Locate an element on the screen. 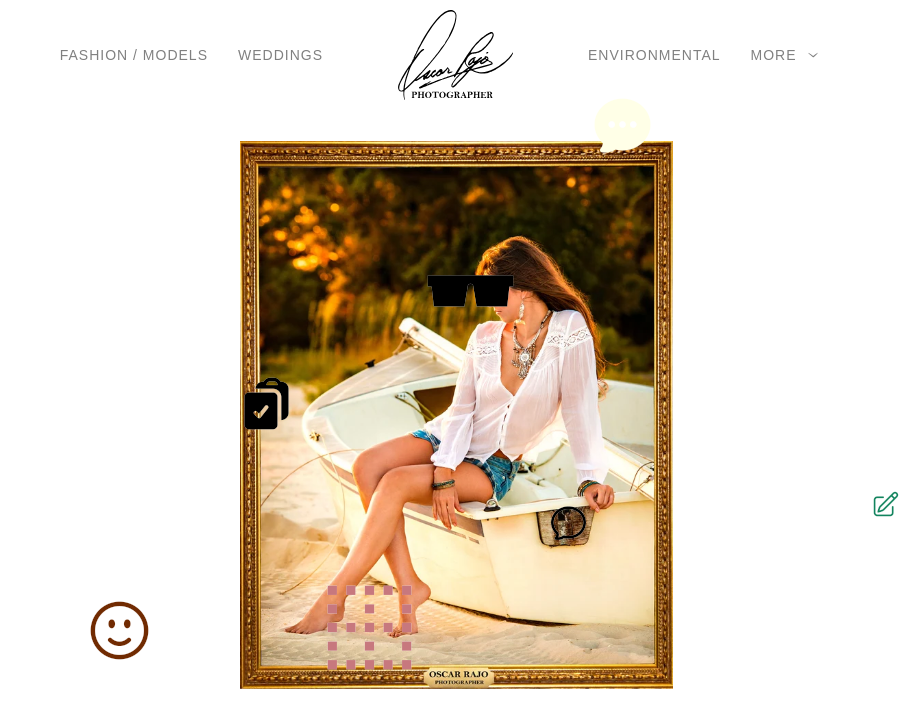  enable reading or accessibility mode is located at coordinates (470, 289).